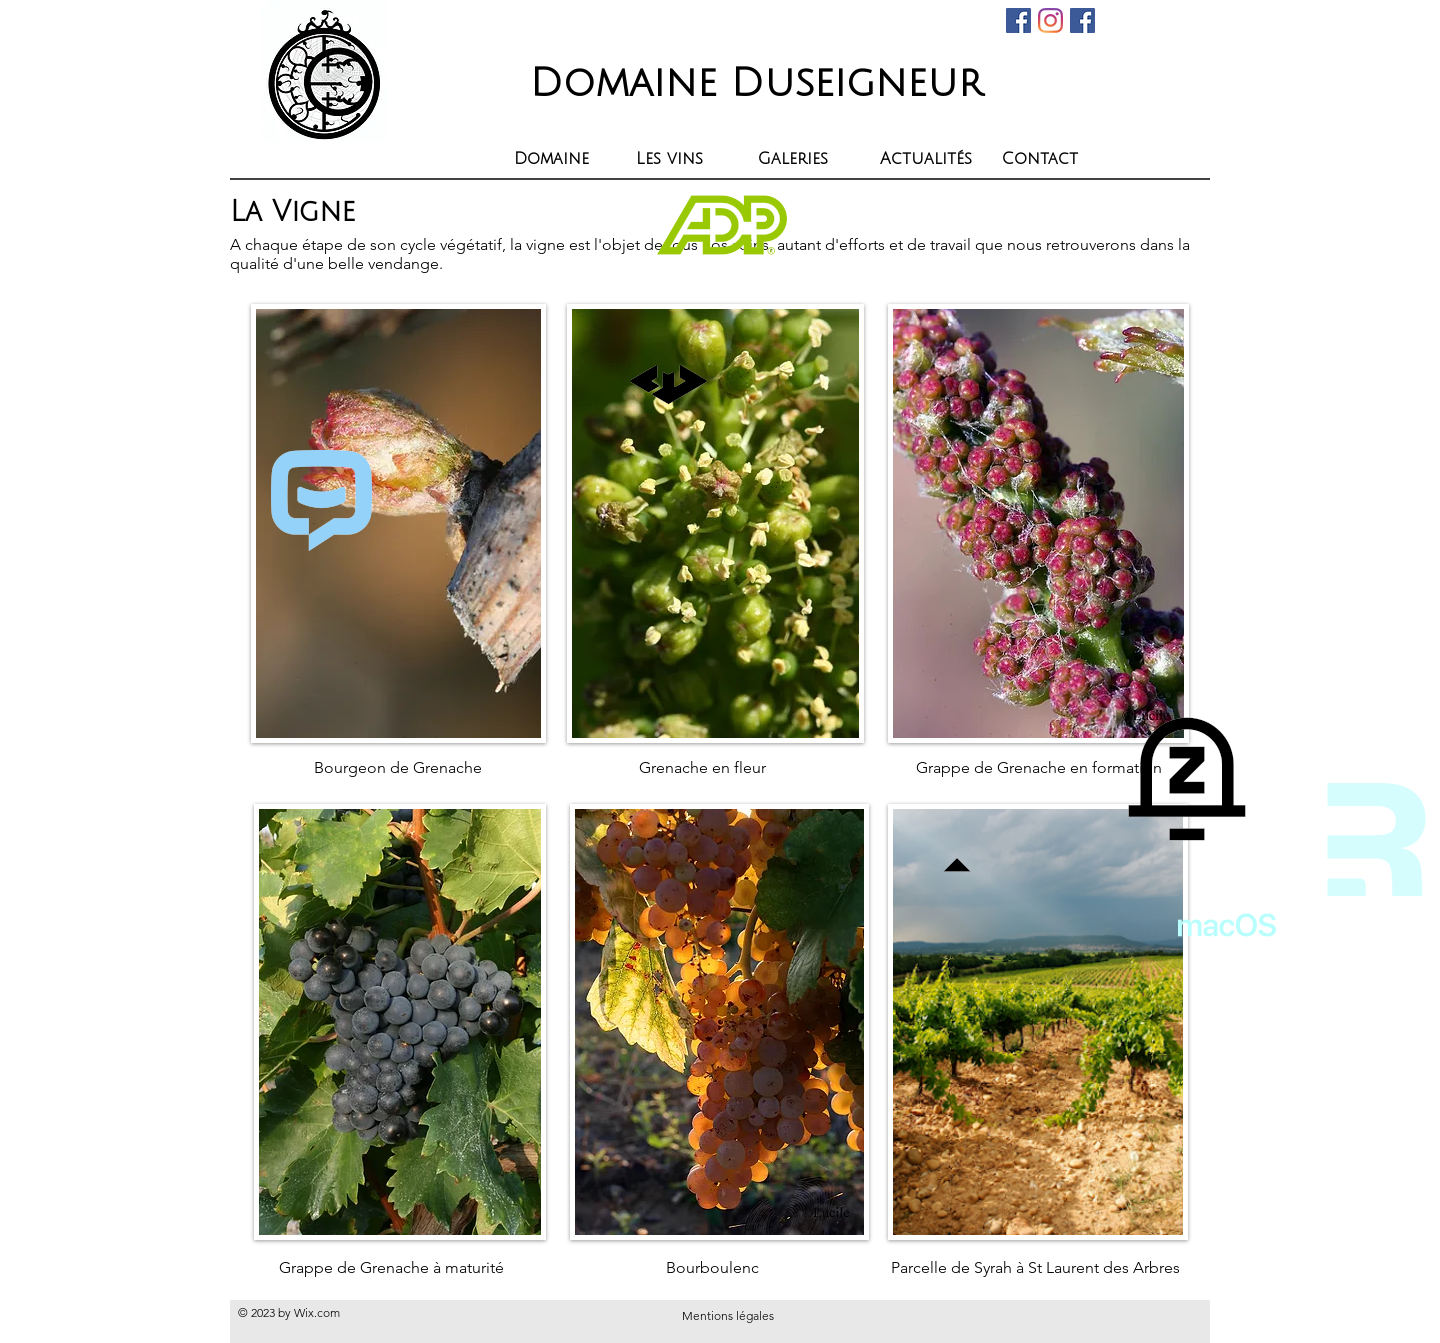 The image size is (1440, 1343). What do you see at coordinates (668, 384) in the screenshot?
I see `basic attention token (bat) cryptocurrency logo` at bounding box center [668, 384].